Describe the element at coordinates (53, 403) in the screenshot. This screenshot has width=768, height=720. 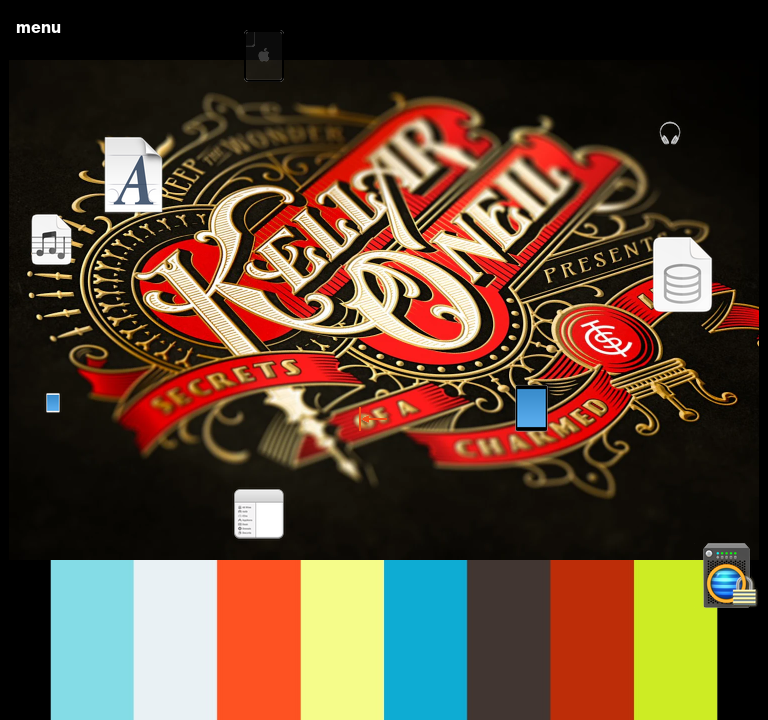
I see `iPad Pro device with cellular connectivity` at that location.